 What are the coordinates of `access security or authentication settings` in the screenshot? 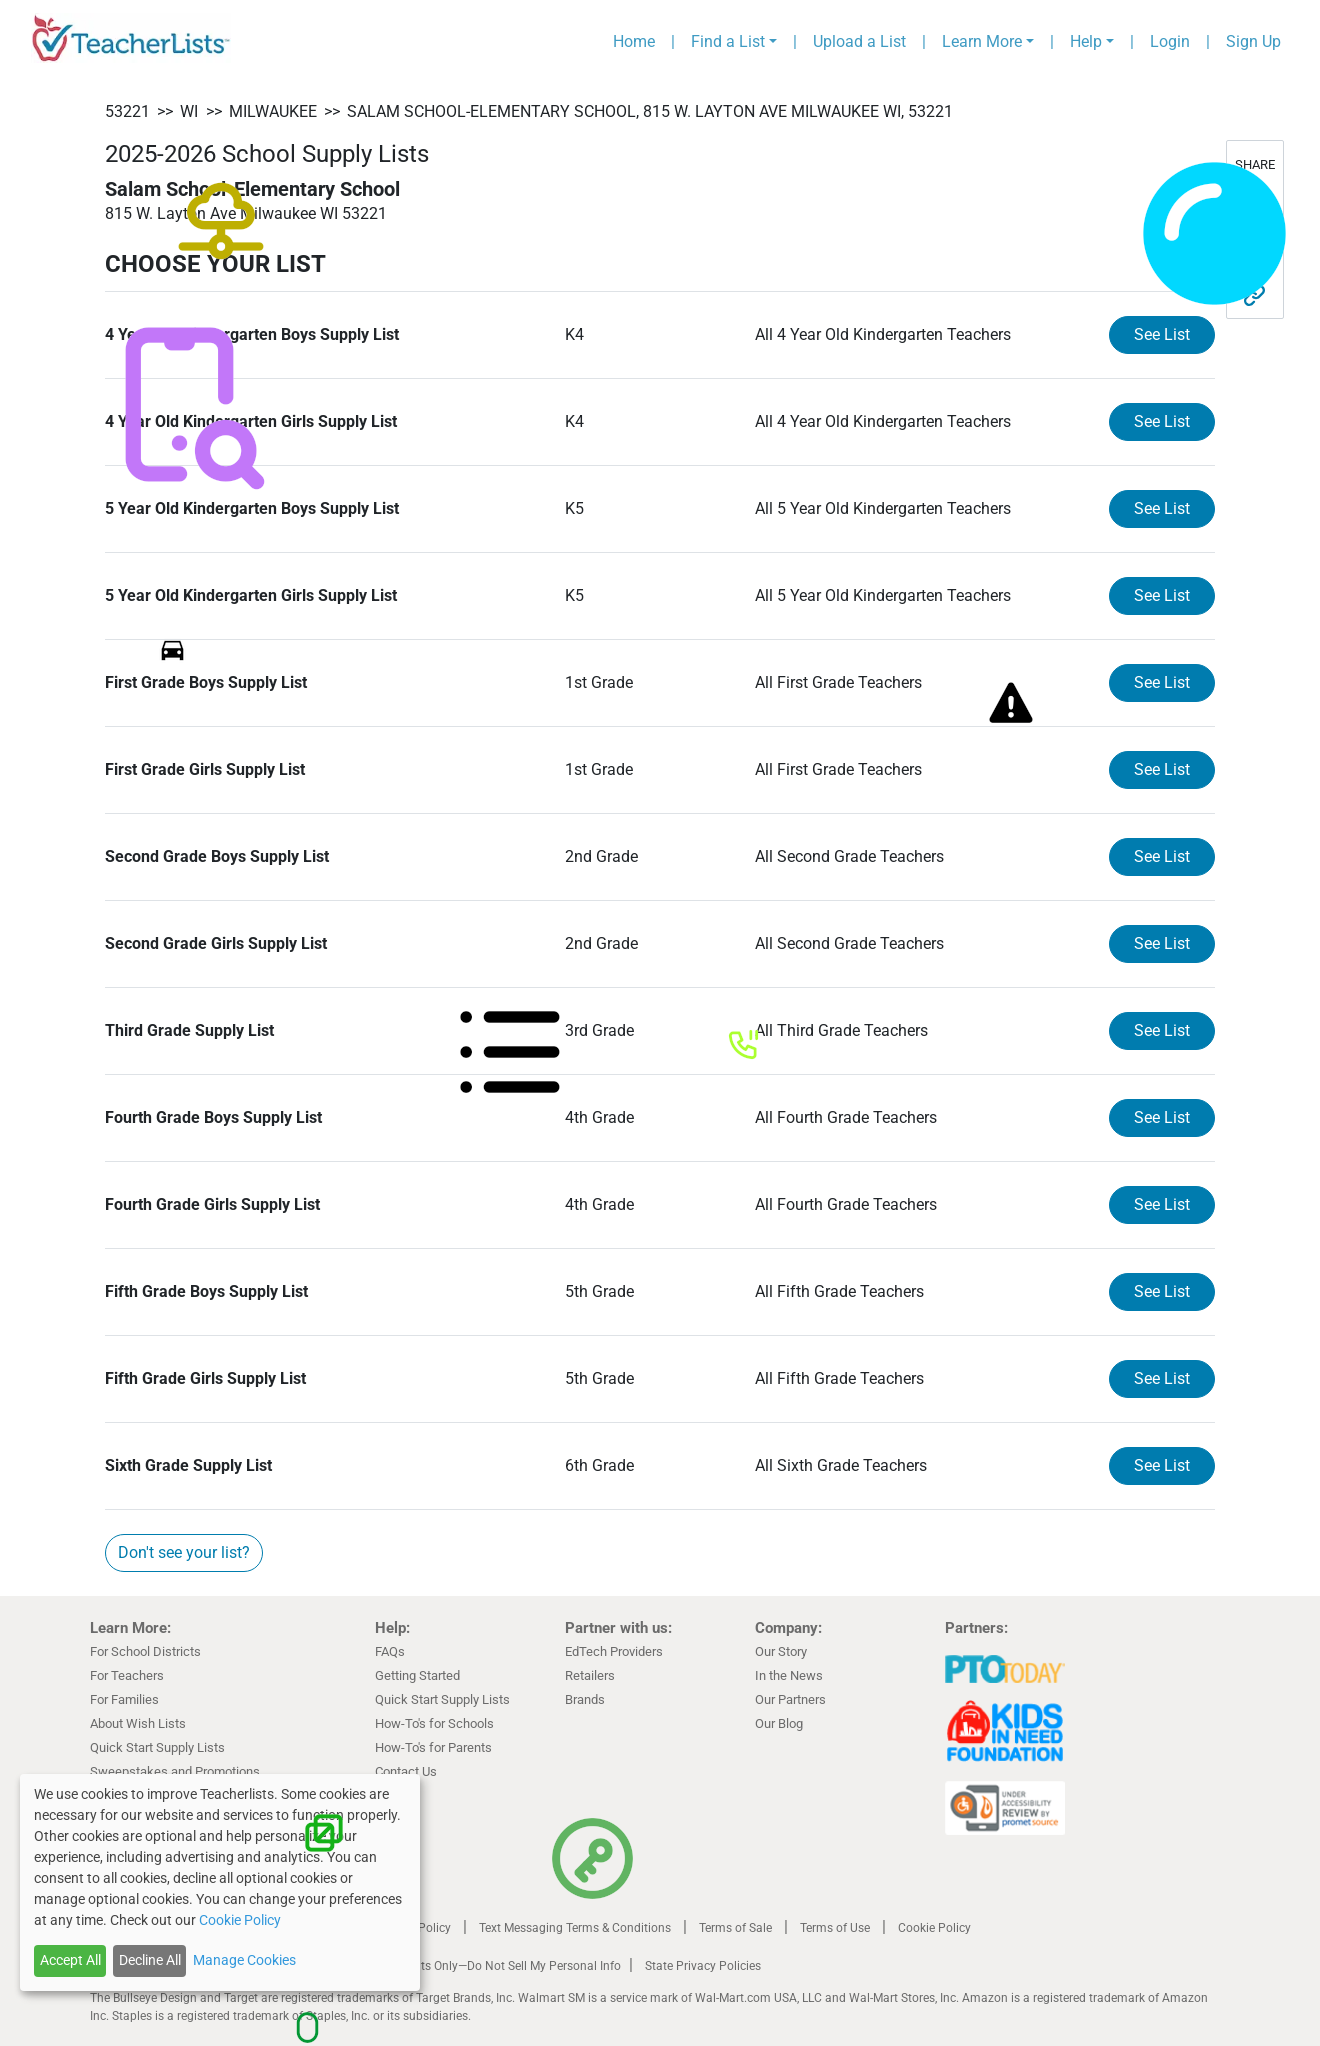 It's located at (592, 1858).